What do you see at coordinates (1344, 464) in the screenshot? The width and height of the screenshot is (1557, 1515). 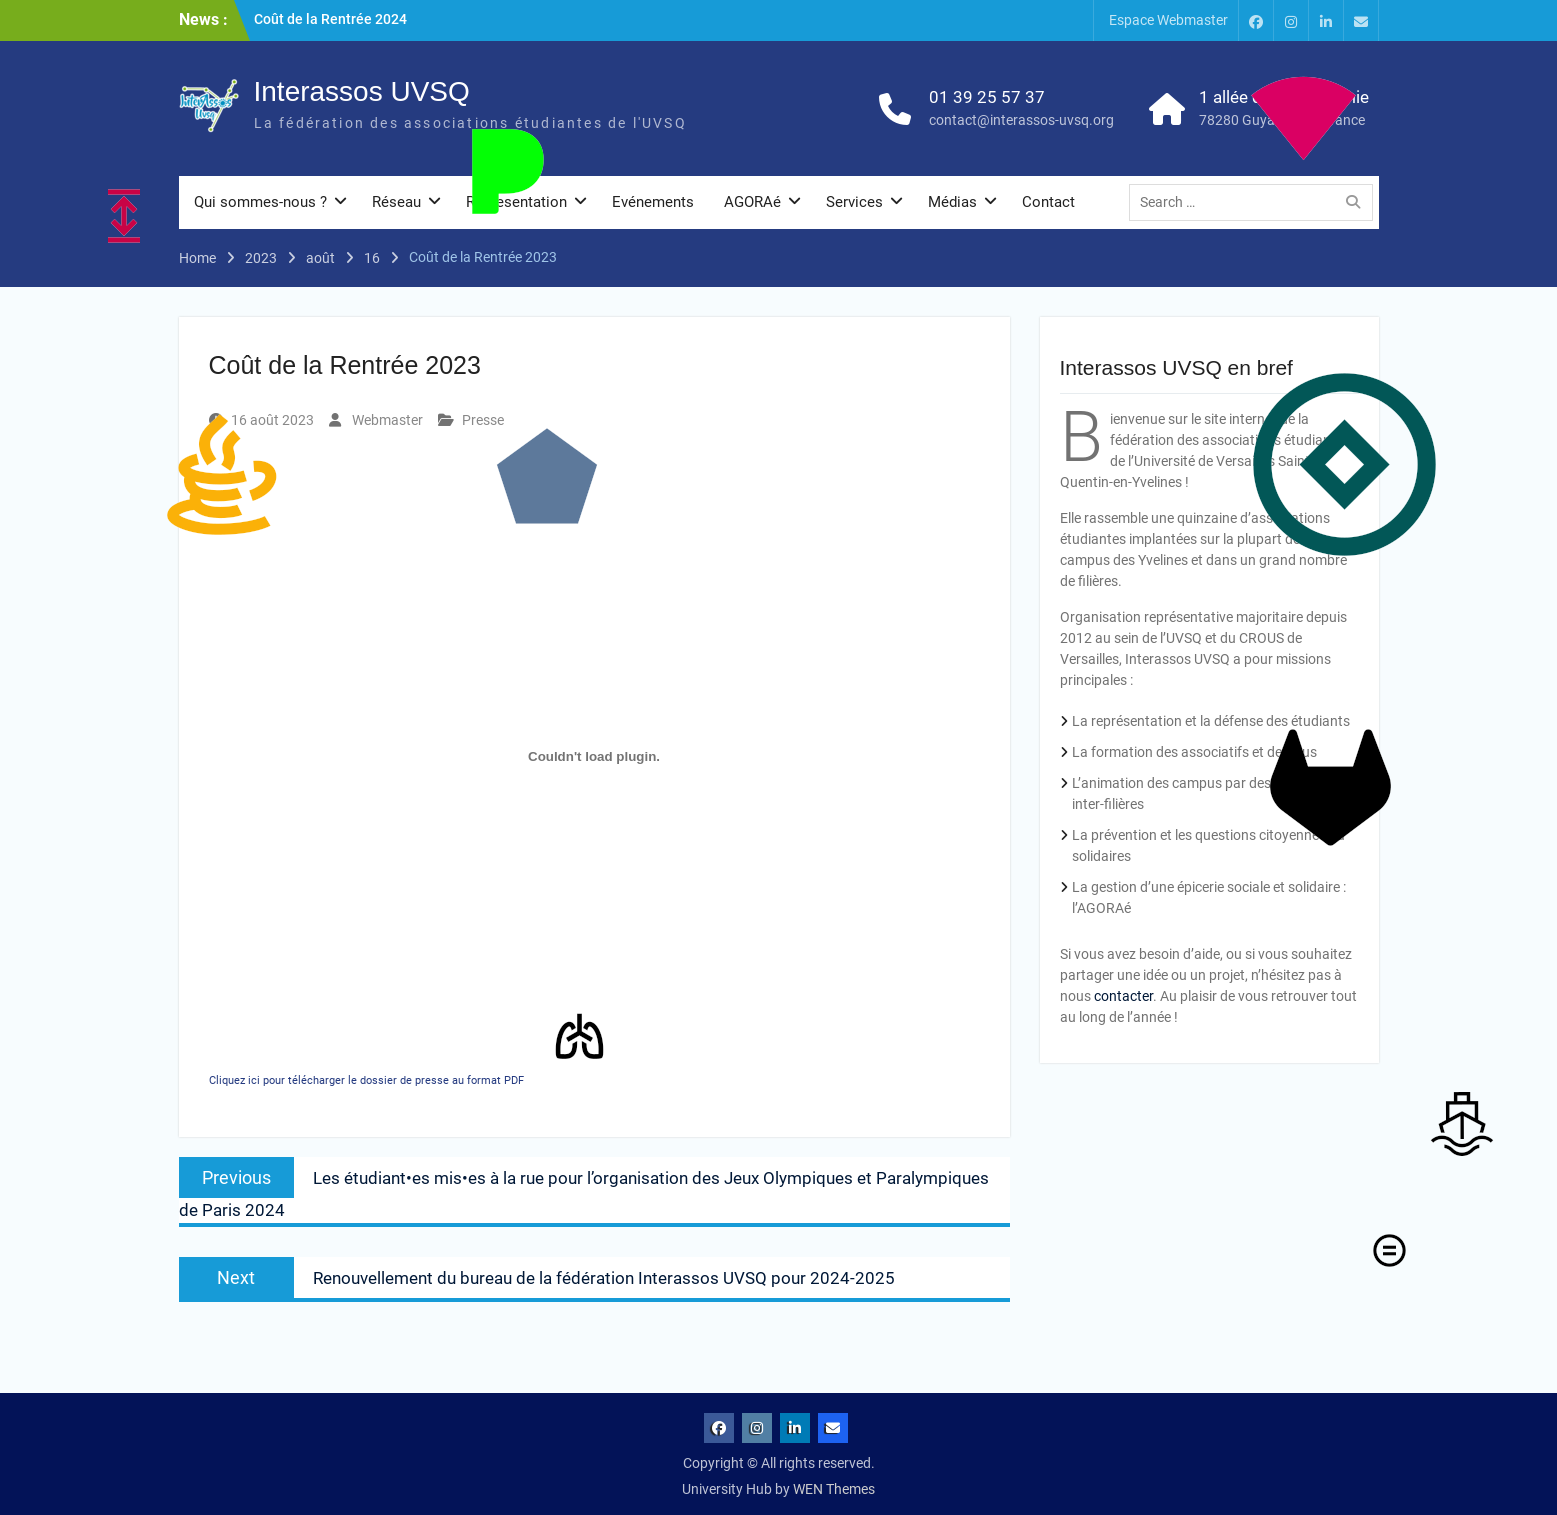 I see `view in-app currency or coin balance` at bounding box center [1344, 464].